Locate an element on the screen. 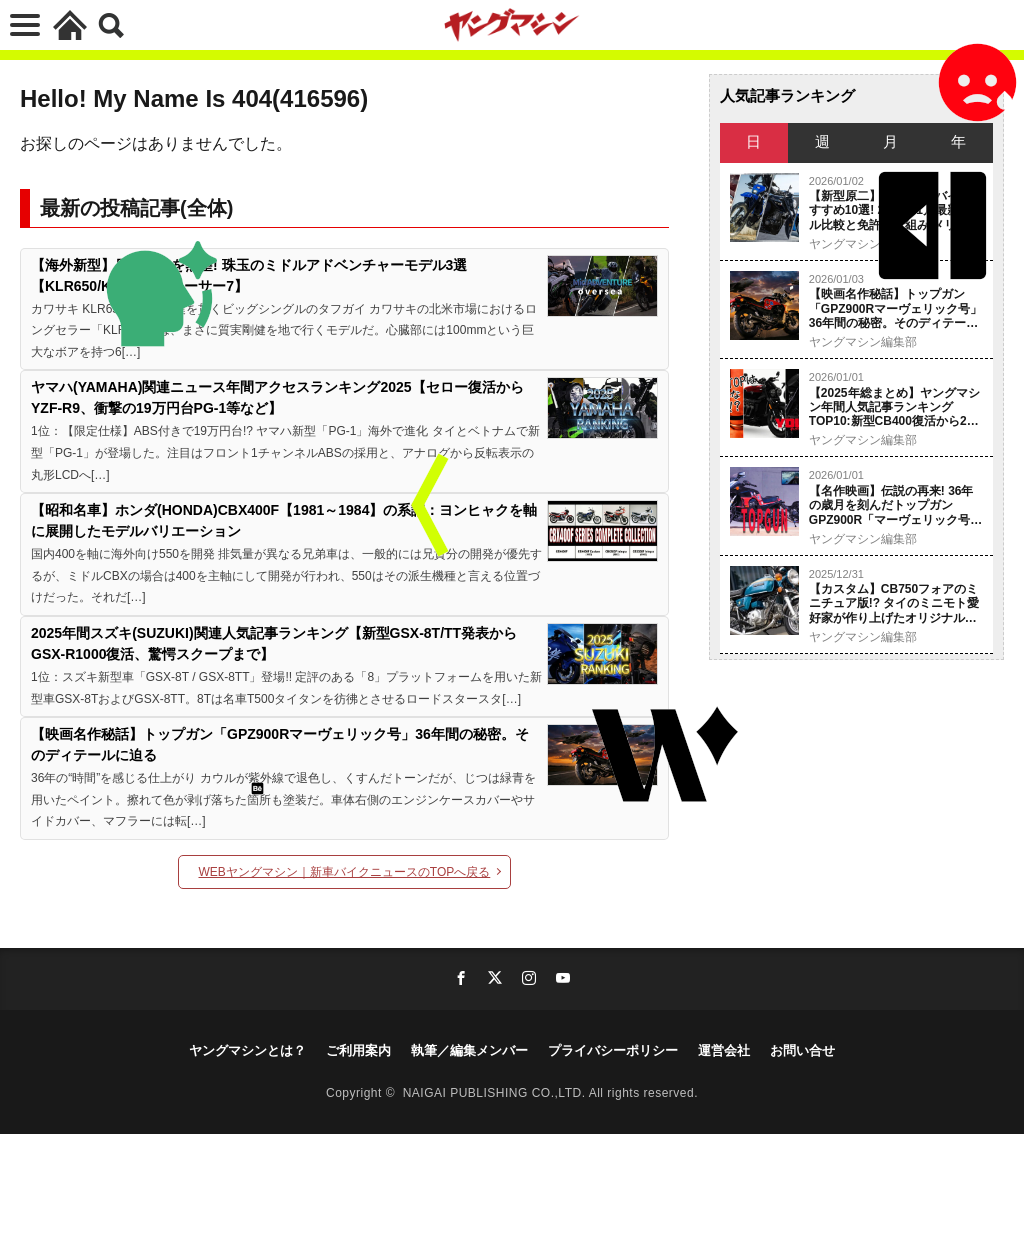  go back to the previous screen is located at coordinates (432, 505).